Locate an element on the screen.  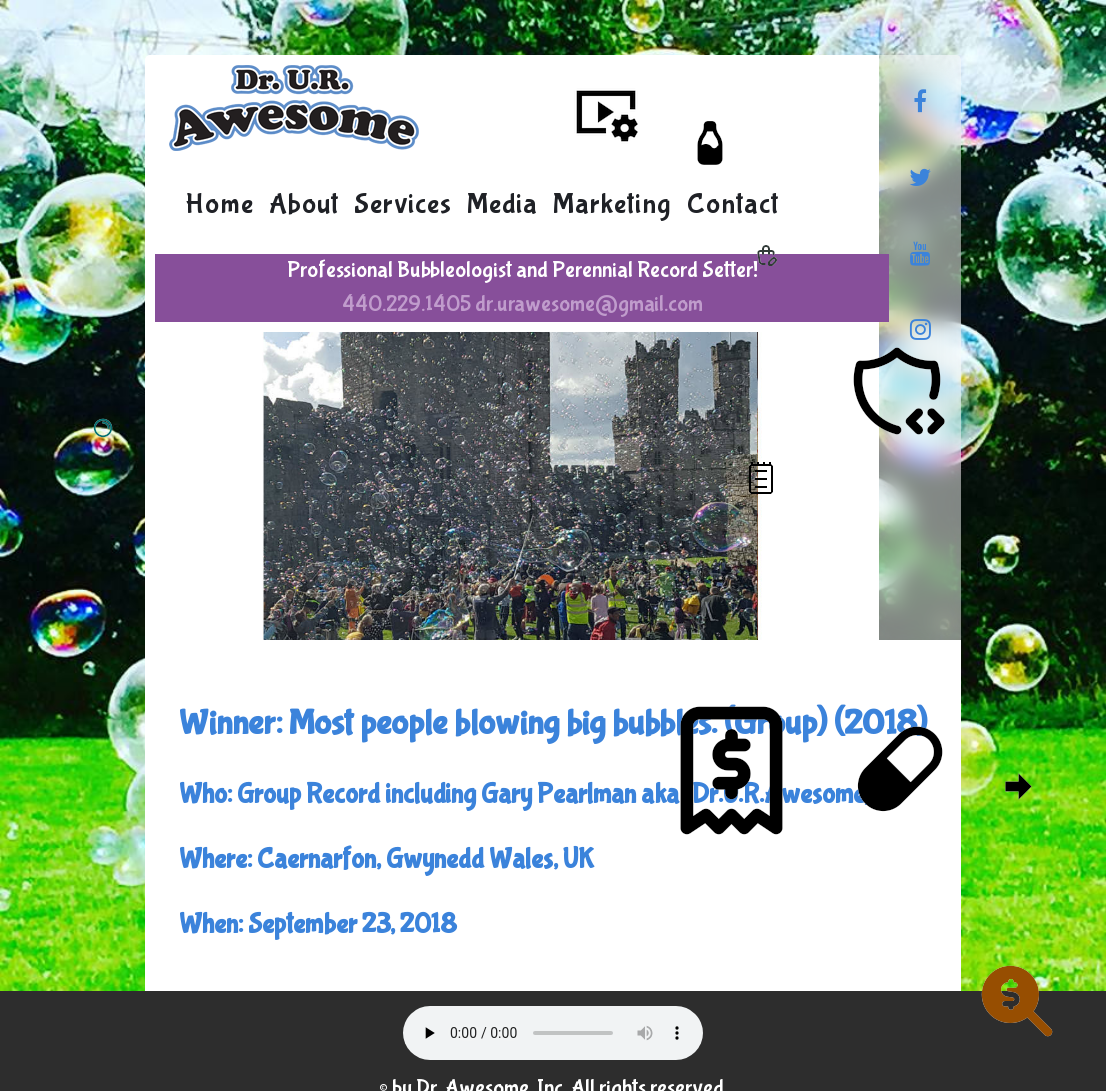
search for pricing or cost information is located at coordinates (1017, 1001).